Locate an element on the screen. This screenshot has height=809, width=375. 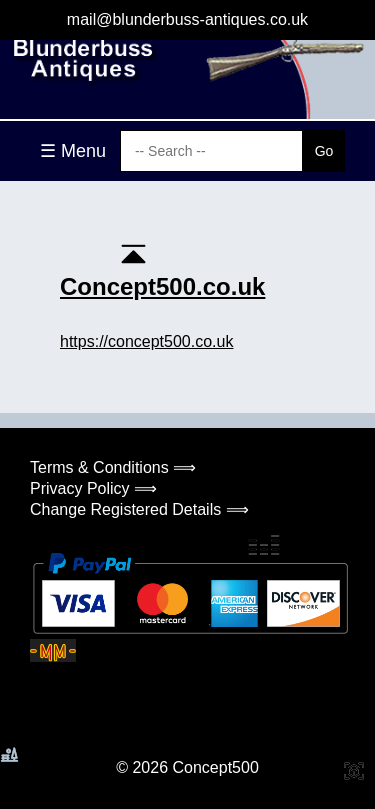
adjust audio equalizer settings is located at coordinates (264, 545).